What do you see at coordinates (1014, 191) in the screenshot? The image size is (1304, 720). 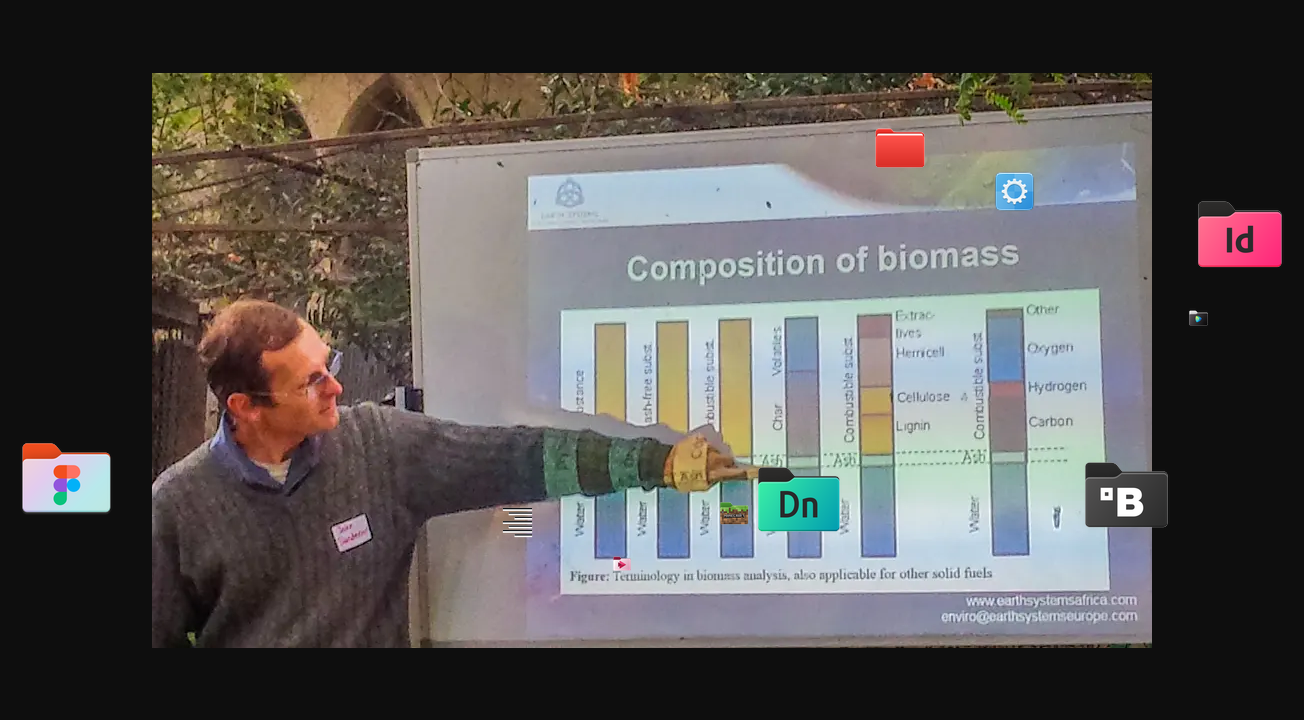 I see `ms-dos executable file type indicator` at bounding box center [1014, 191].